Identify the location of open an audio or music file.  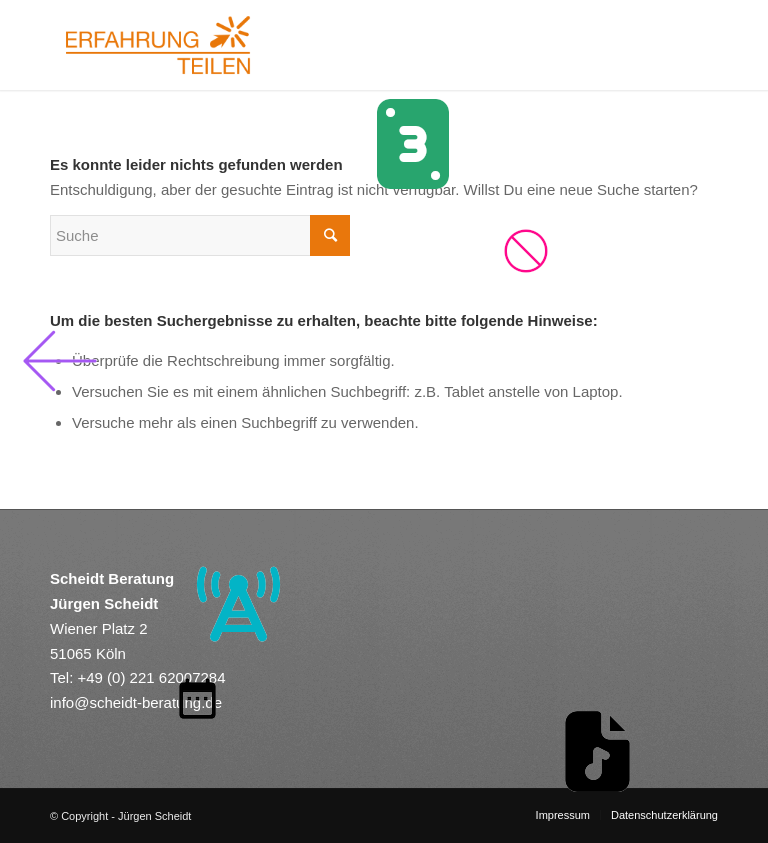
(597, 751).